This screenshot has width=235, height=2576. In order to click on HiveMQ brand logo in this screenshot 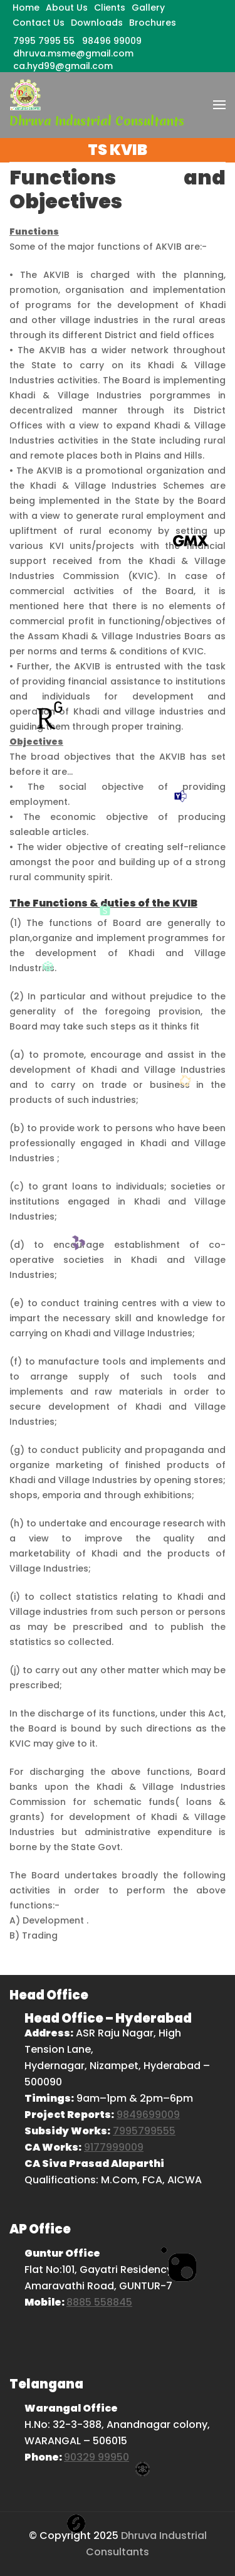, I will do `click(142, 2469)`.